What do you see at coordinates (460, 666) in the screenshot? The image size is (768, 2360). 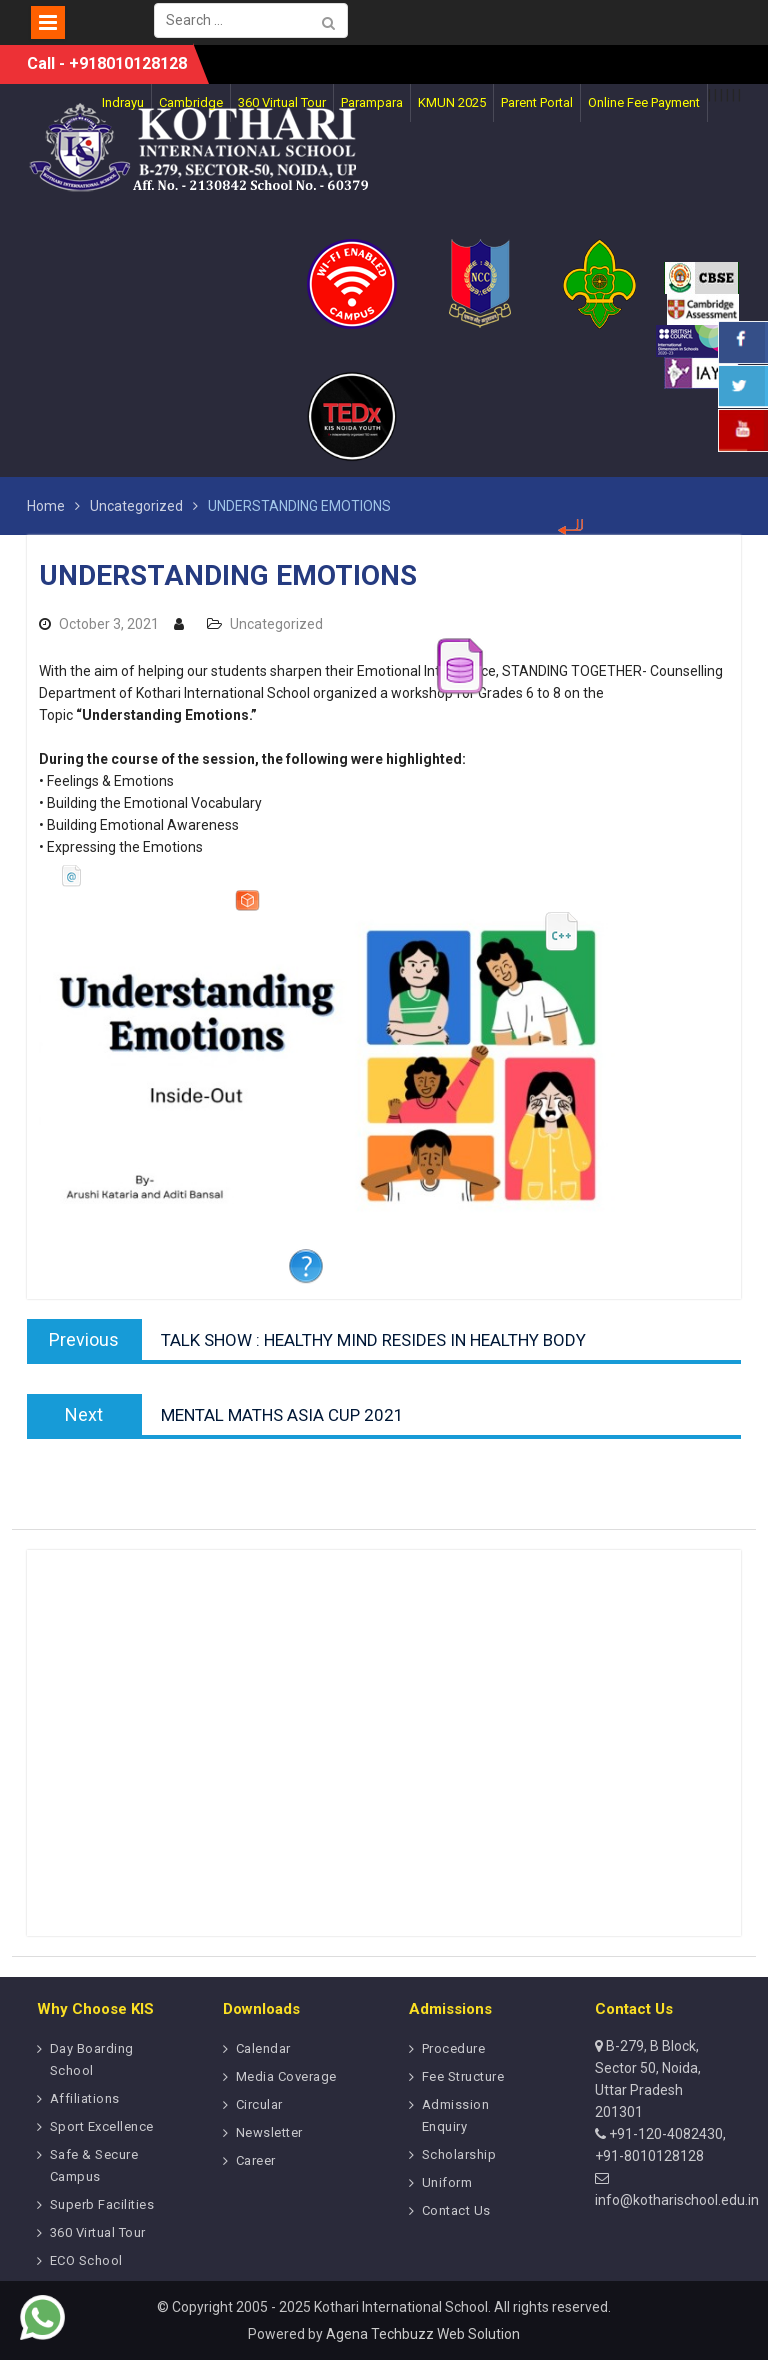 I see `open a database template file` at bounding box center [460, 666].